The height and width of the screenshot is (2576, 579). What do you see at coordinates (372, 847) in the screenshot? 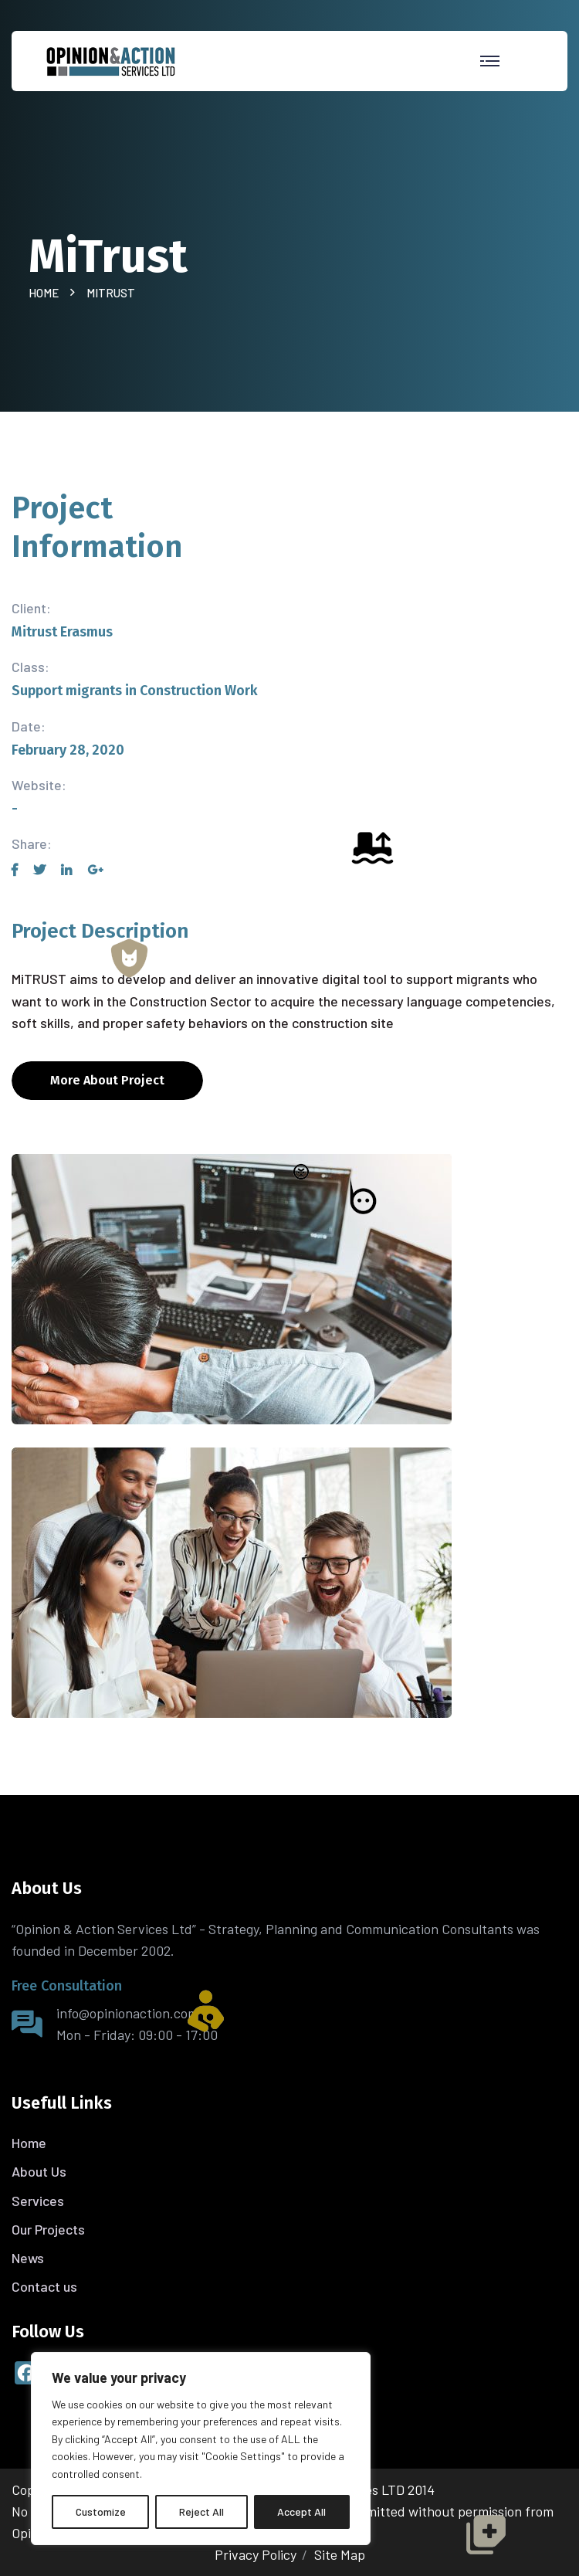
I see `upload or export water pump data` at bounding box center [372, 847].